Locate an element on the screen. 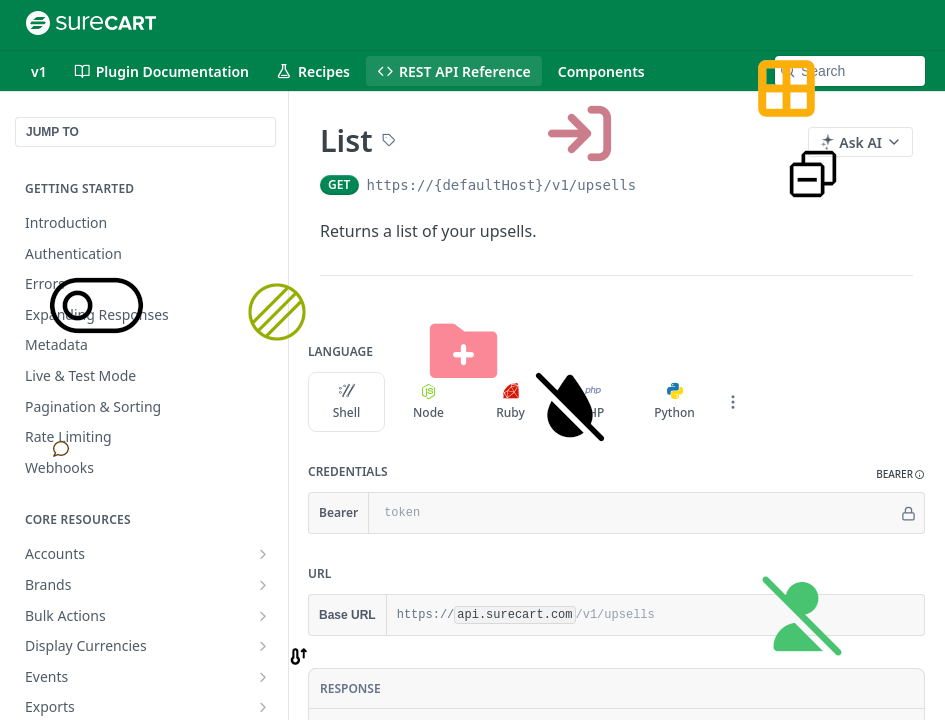 The height and width of the screenshot is (720, 945). sign in to your account is located at coordinates (579, 133).